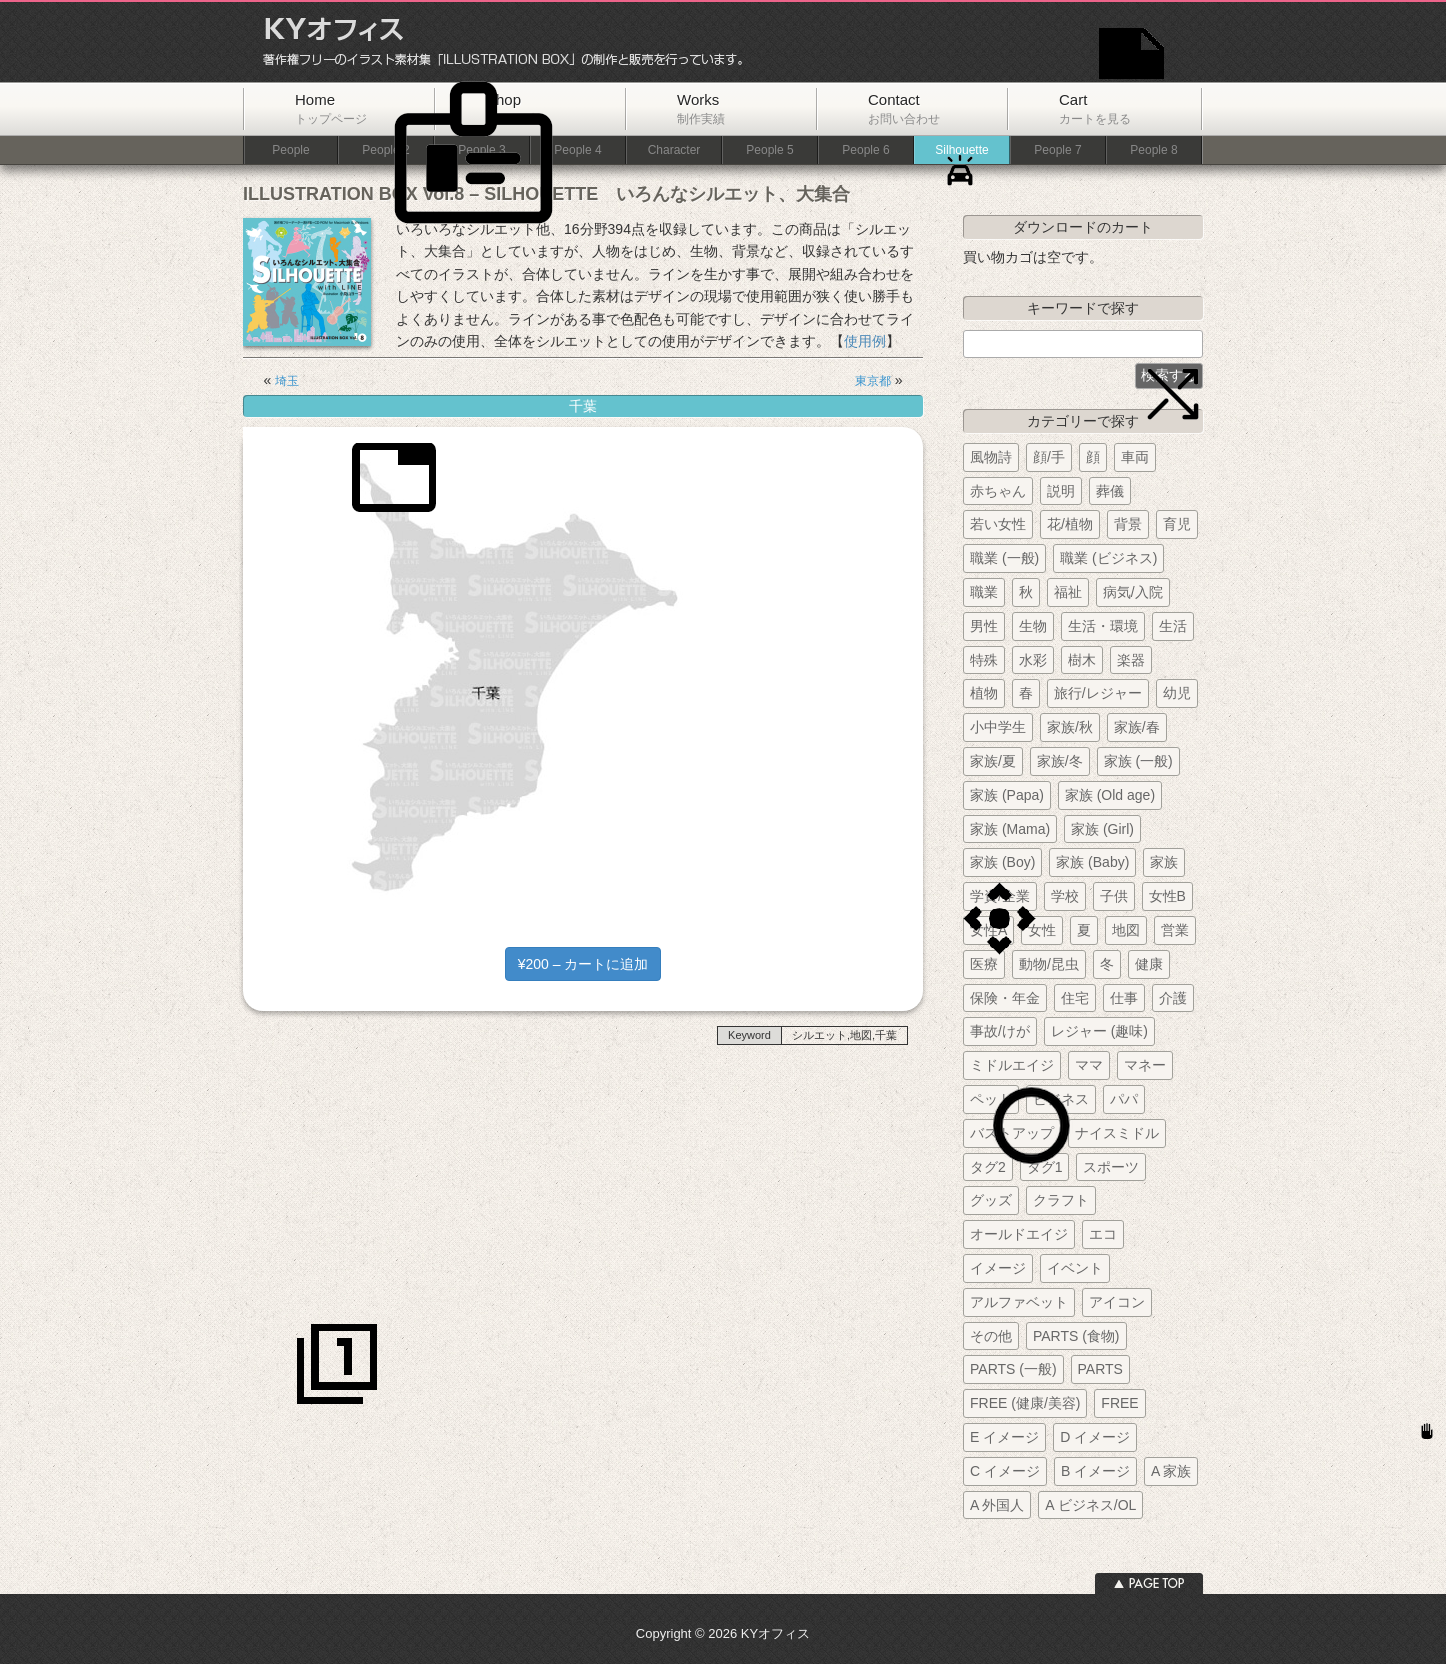  What do you see at coordinates (394, 477) in the screenshot?
I see `open a new browser tab` at bounding box center [394, 477].